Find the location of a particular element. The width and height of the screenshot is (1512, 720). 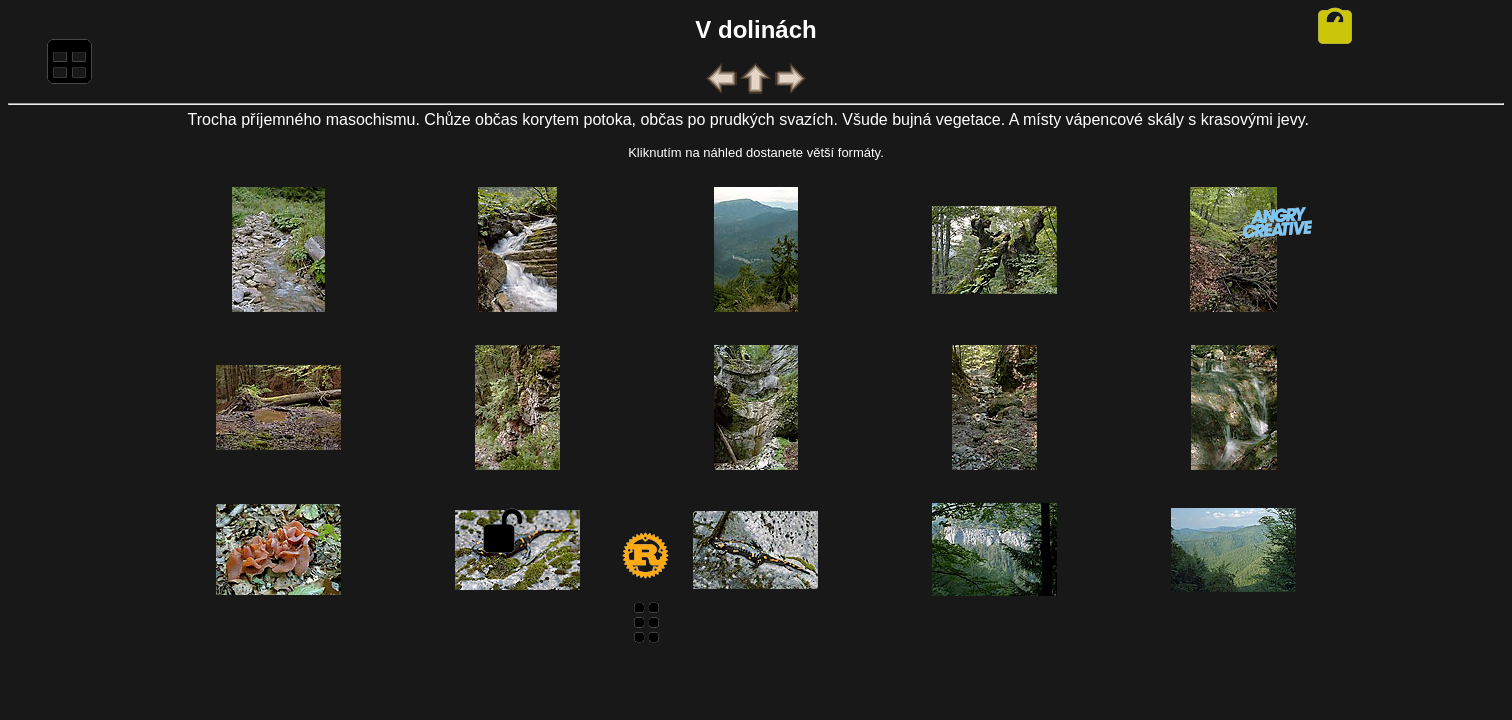

view weight or mass measurement is located at coordinates (1335, 27).